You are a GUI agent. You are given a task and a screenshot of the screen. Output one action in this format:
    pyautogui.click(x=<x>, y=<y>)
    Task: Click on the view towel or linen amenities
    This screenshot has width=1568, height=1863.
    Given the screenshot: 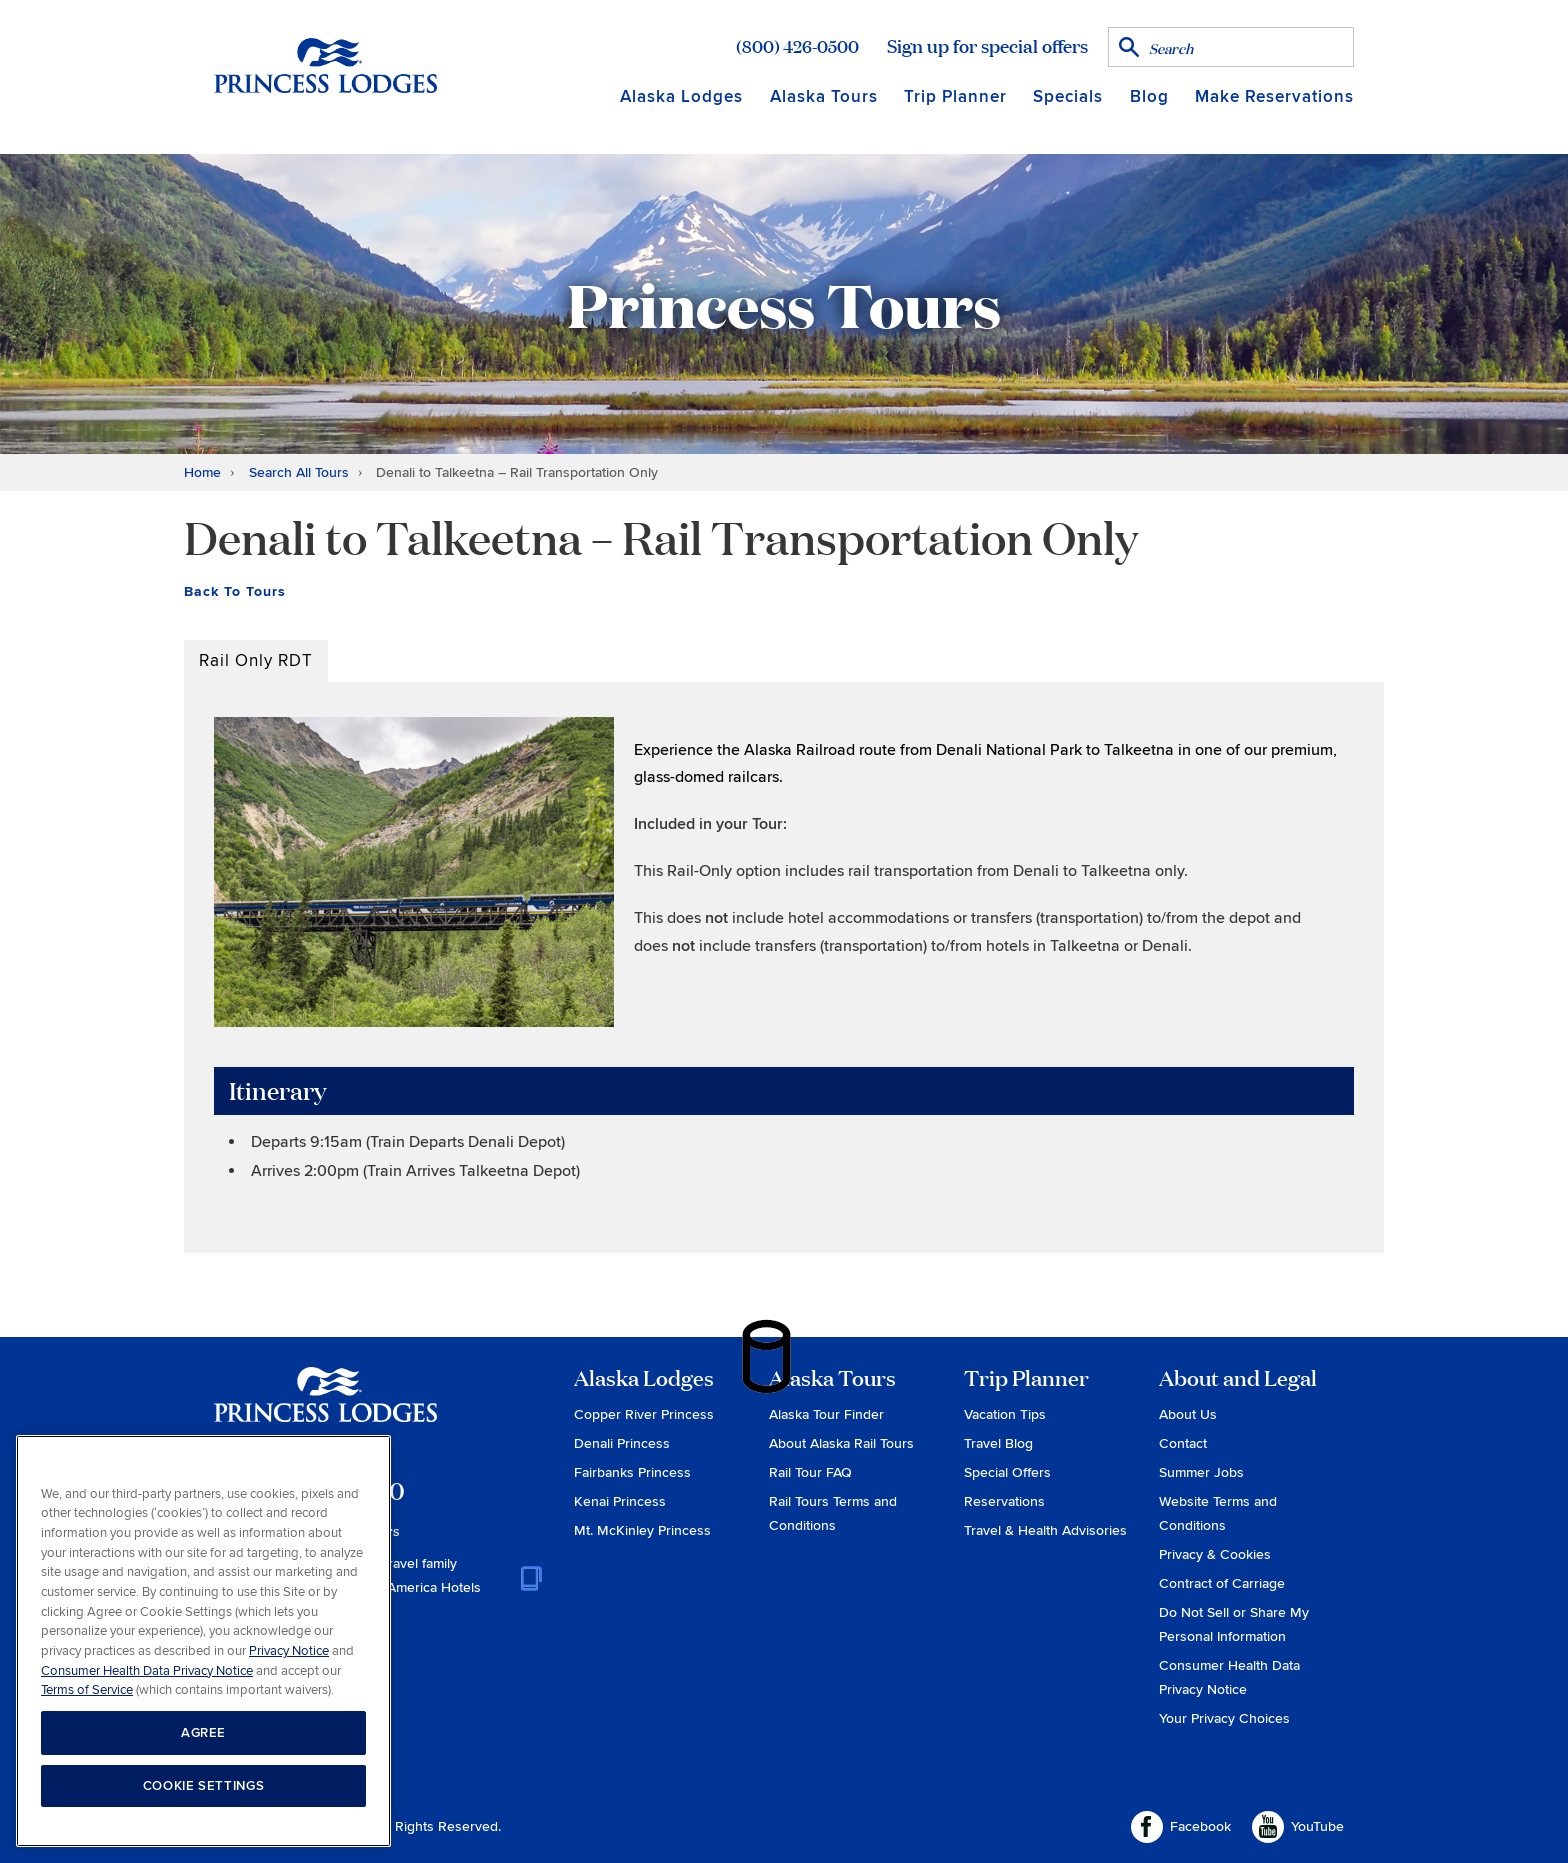 What is the action you would take?
    pyautogui.click(x=530, y=1578)
    